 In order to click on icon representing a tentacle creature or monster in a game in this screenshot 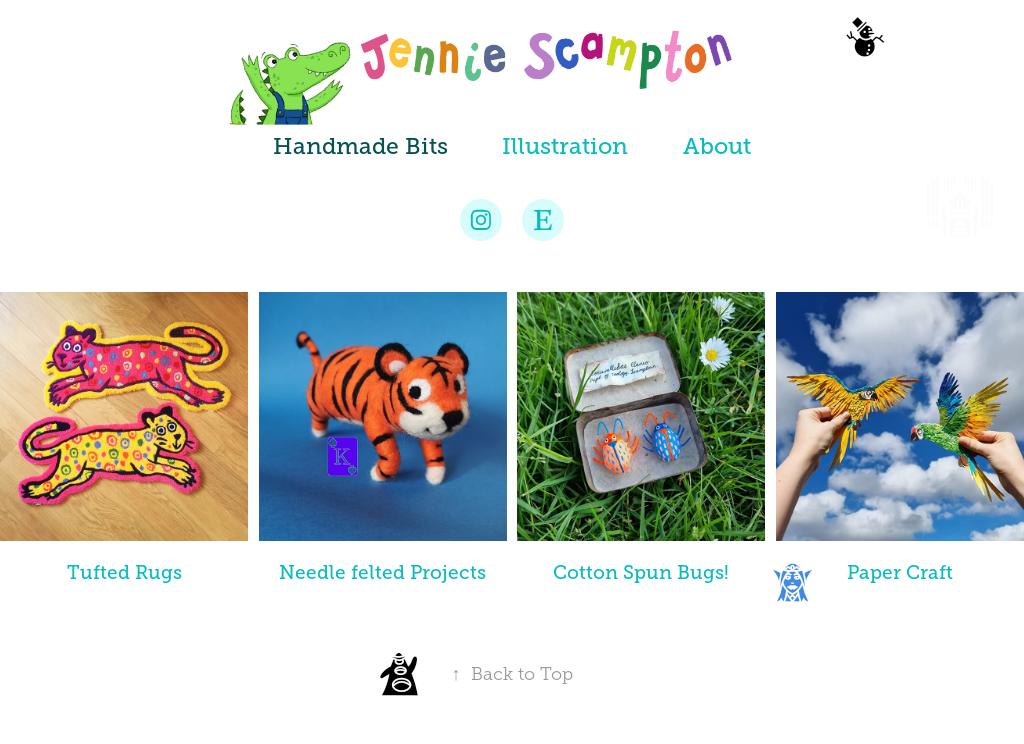, I will do `click(399, 673)`.